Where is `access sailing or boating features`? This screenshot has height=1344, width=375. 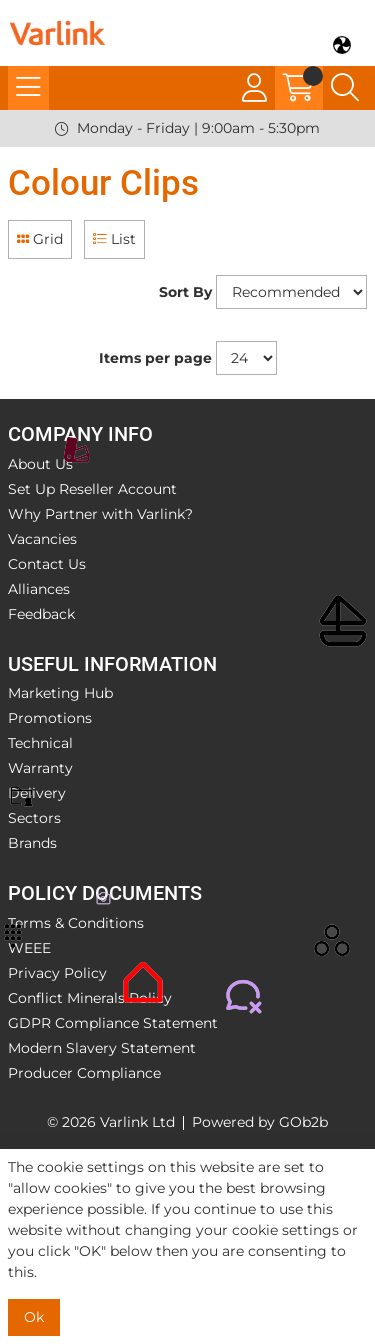
access sailing or boating features is located at coordinates (343, 621).